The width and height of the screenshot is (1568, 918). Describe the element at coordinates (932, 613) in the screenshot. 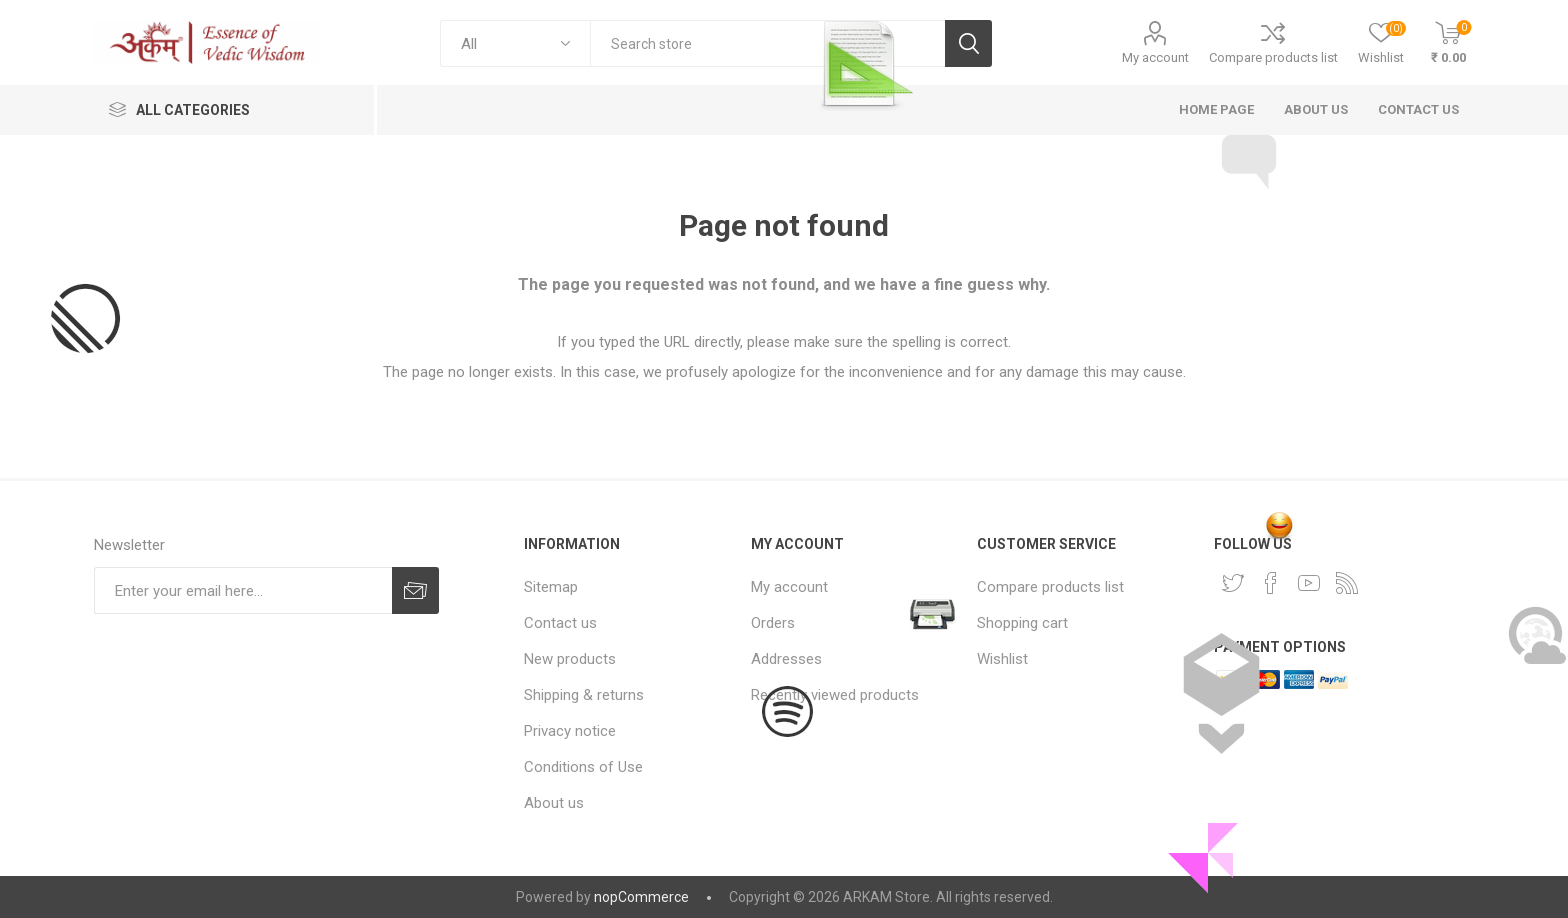

I see `print the current document` at that location.